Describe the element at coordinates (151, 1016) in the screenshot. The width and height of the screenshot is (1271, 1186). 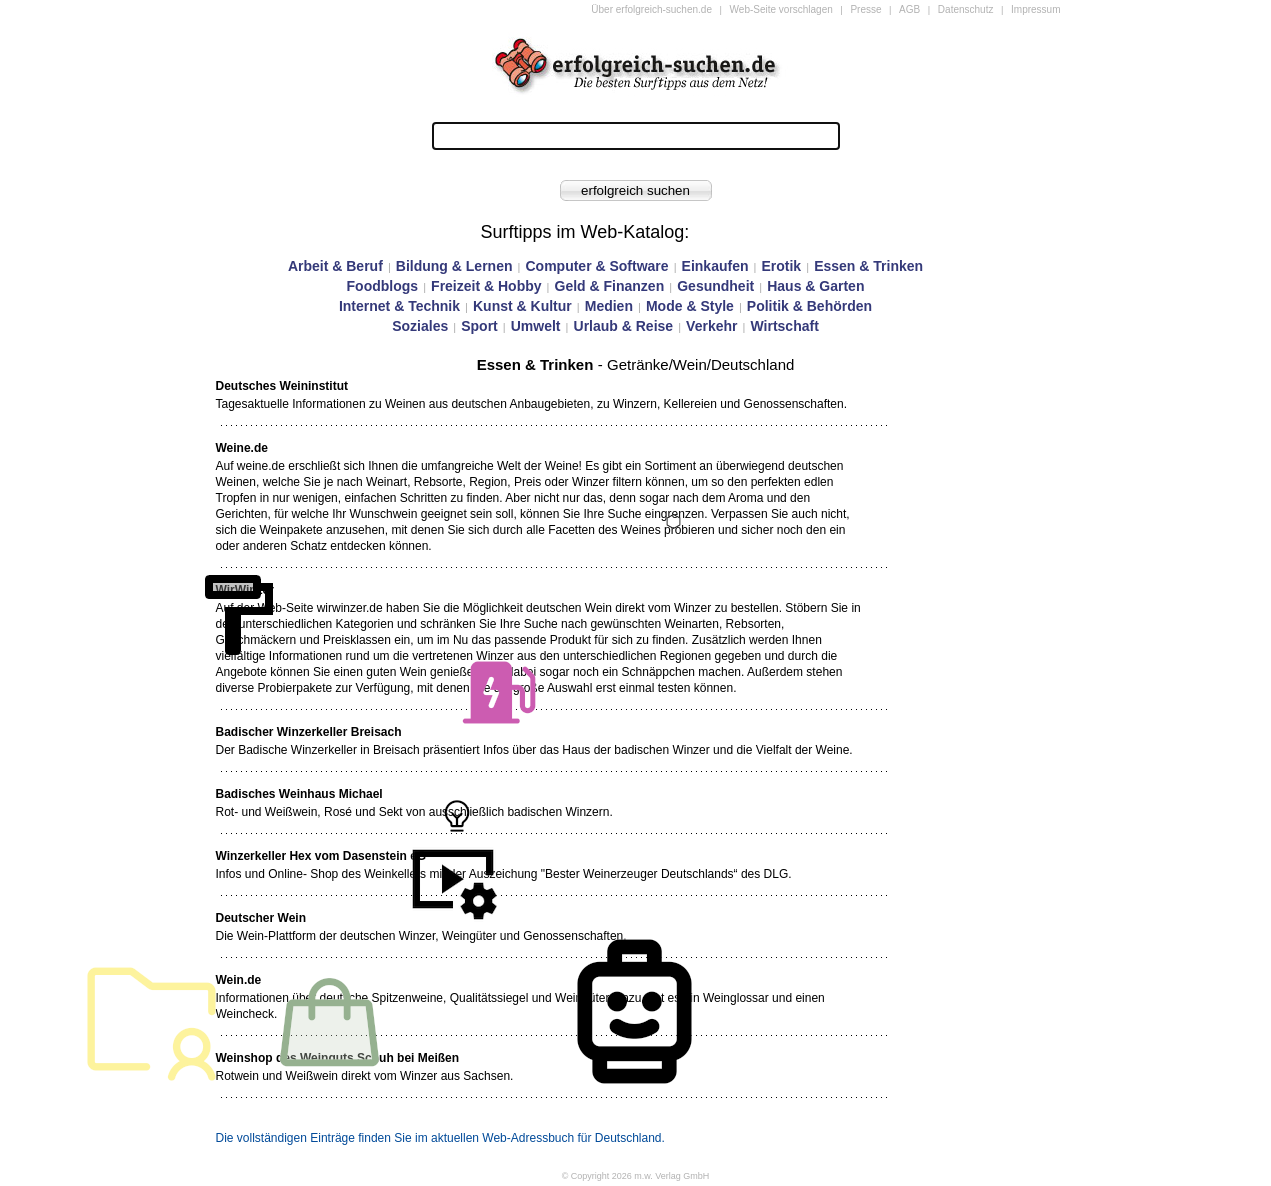
I see `access user-specific files or personal folder` at that location.